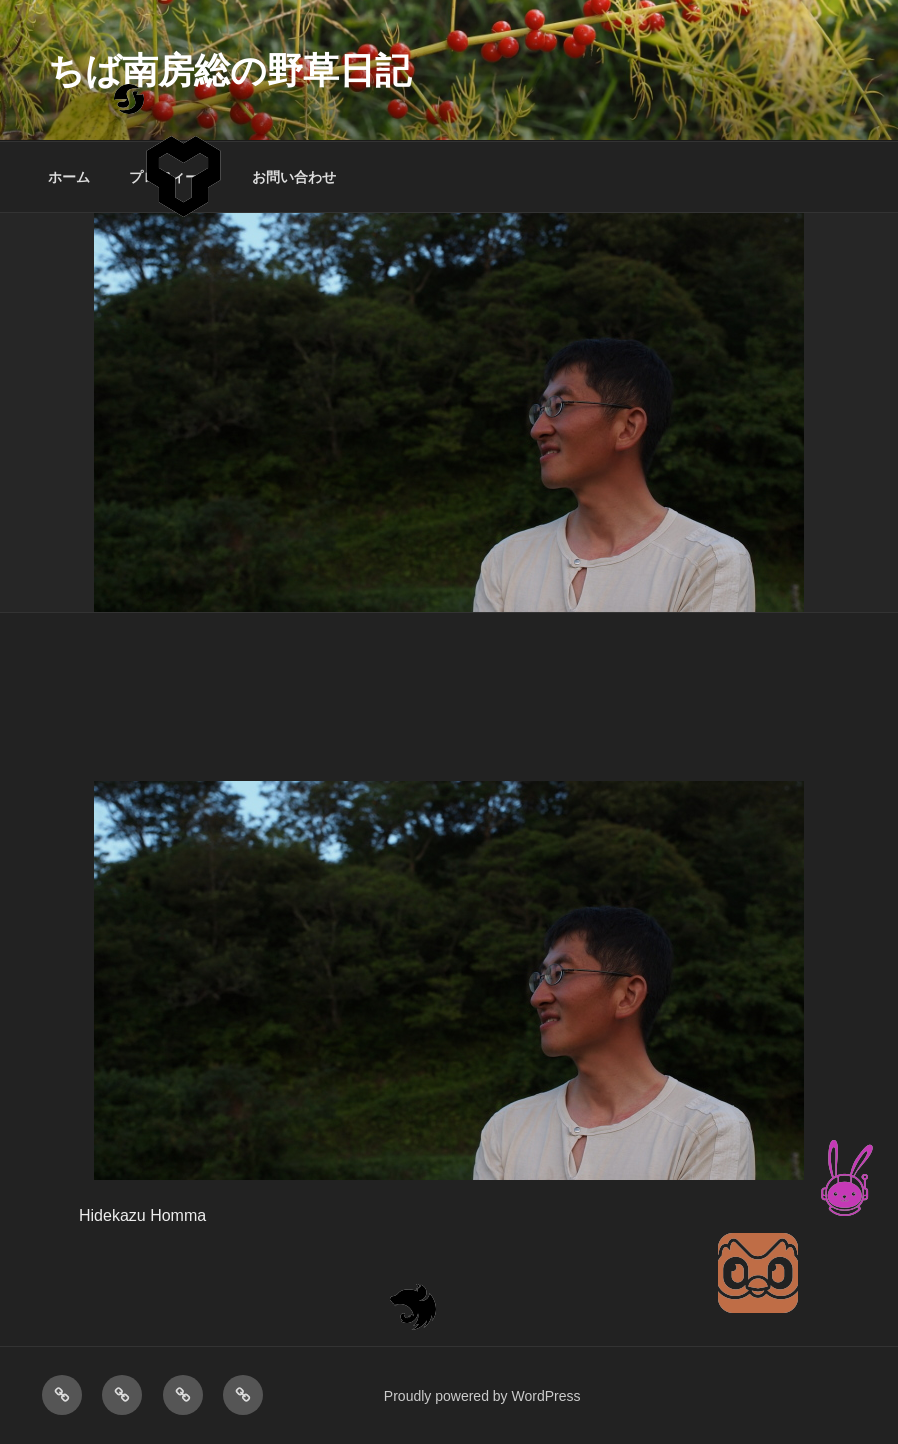 The height and width of the screenshot is (1444, 898). Describe the element at coordinates (183, 176) in the screenshot. I see `youhodler app or service logo` at that location.